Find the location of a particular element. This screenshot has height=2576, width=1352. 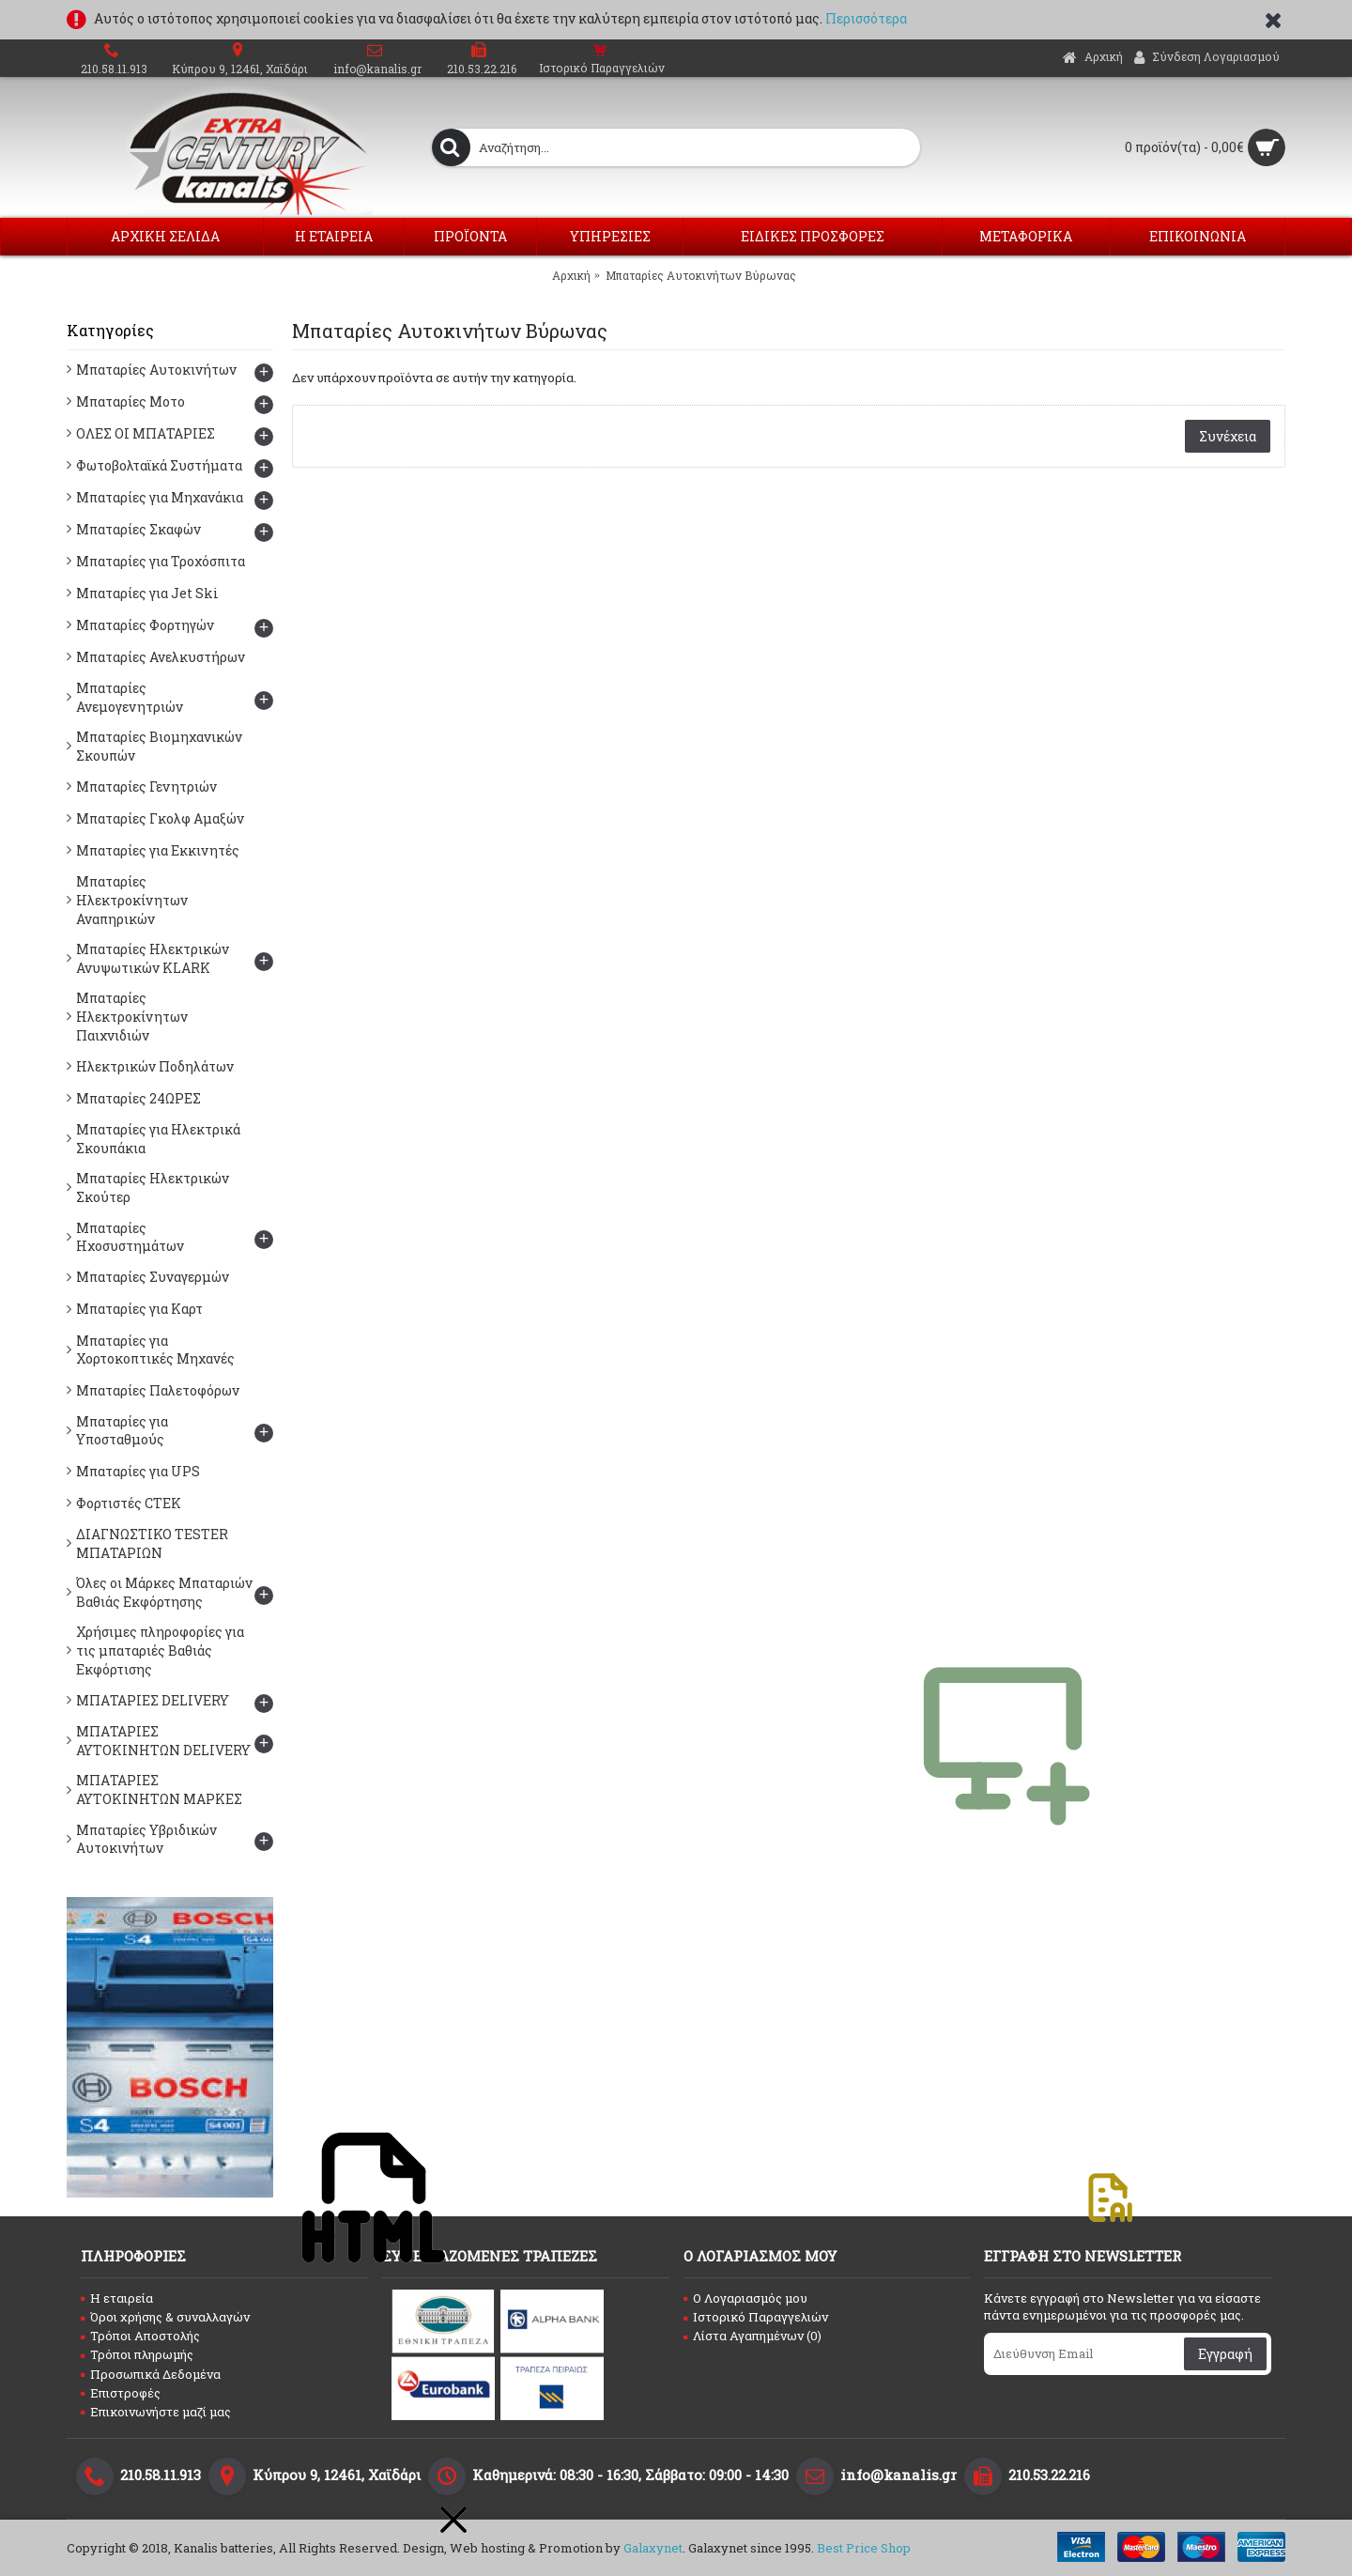

indicates an HTML file type is located at coordinates (374, 2198).